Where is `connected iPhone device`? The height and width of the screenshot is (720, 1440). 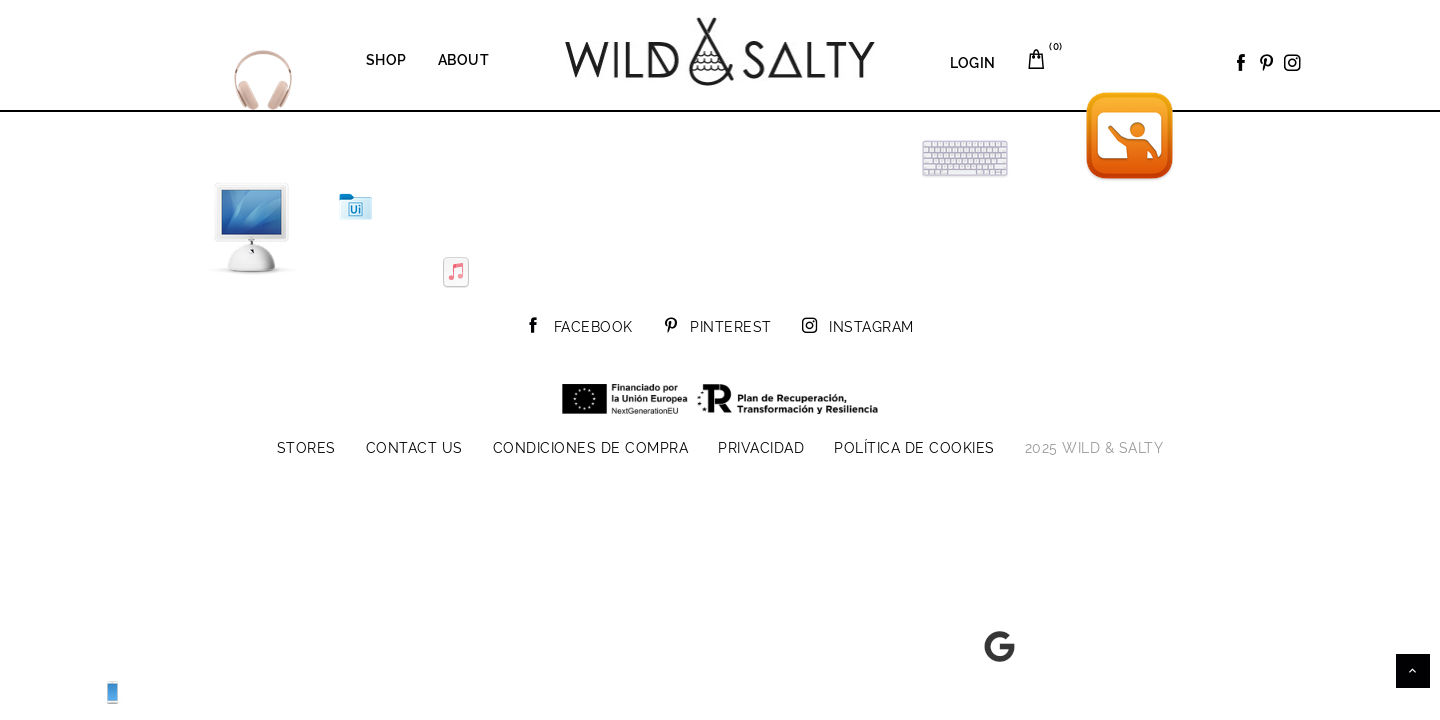
connected iPhone device is located at coordinates (112, 692).